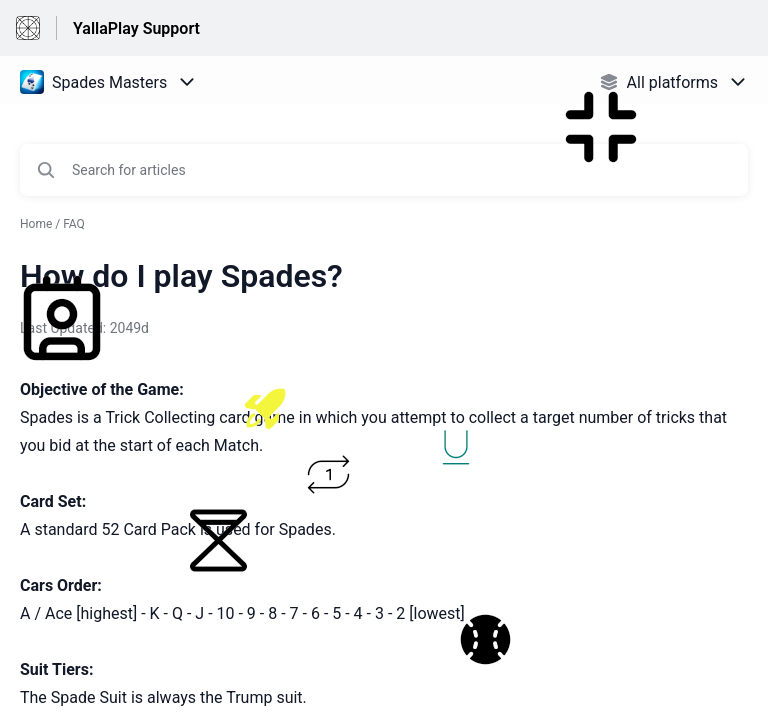 Image resolution: width=768 pixels, height=720 pixels. What do you see at coordinates (456, 445) in the screenshot?
I see `apply underline formatting to selected text` at bounding box center [456, 445].